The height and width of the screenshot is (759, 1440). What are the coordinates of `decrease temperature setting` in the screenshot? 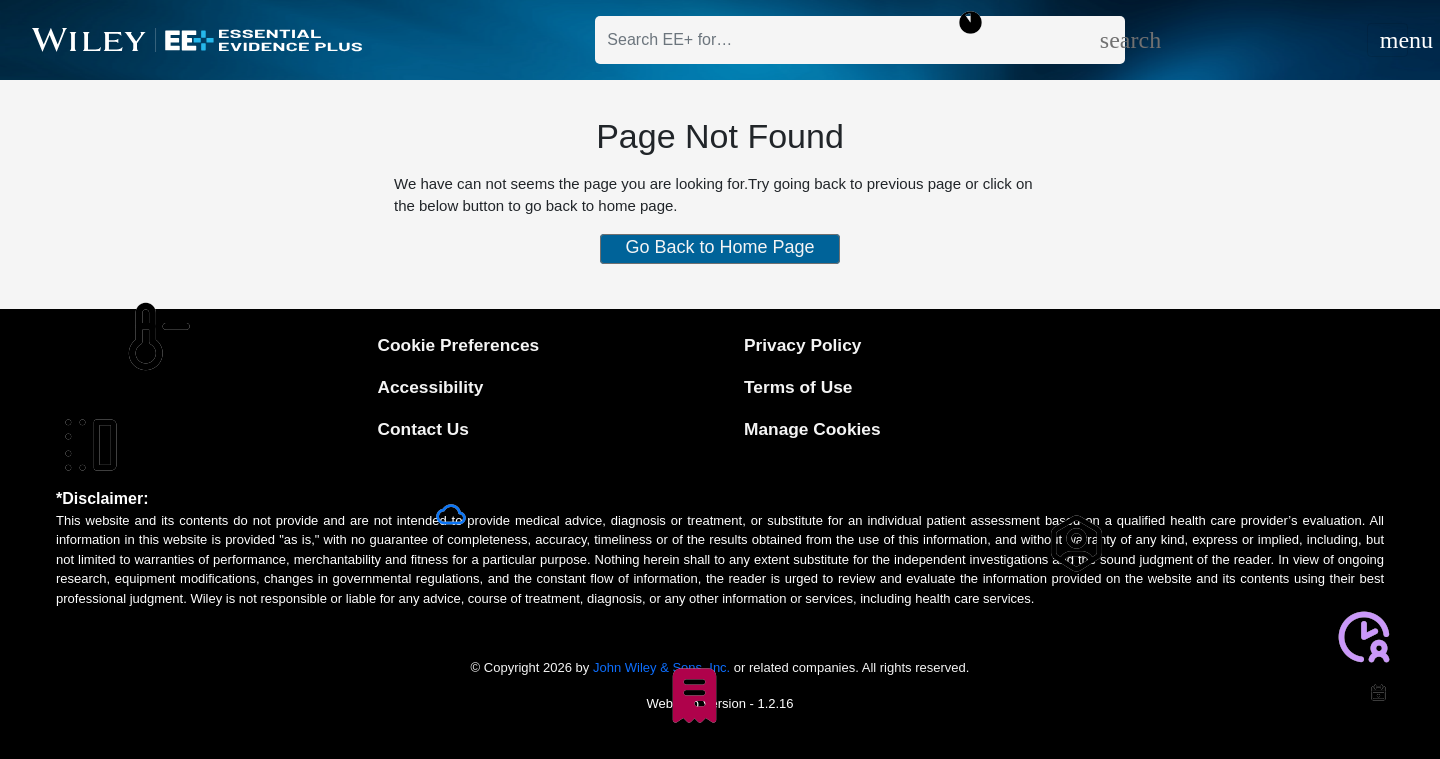 It's located at (152, 336).